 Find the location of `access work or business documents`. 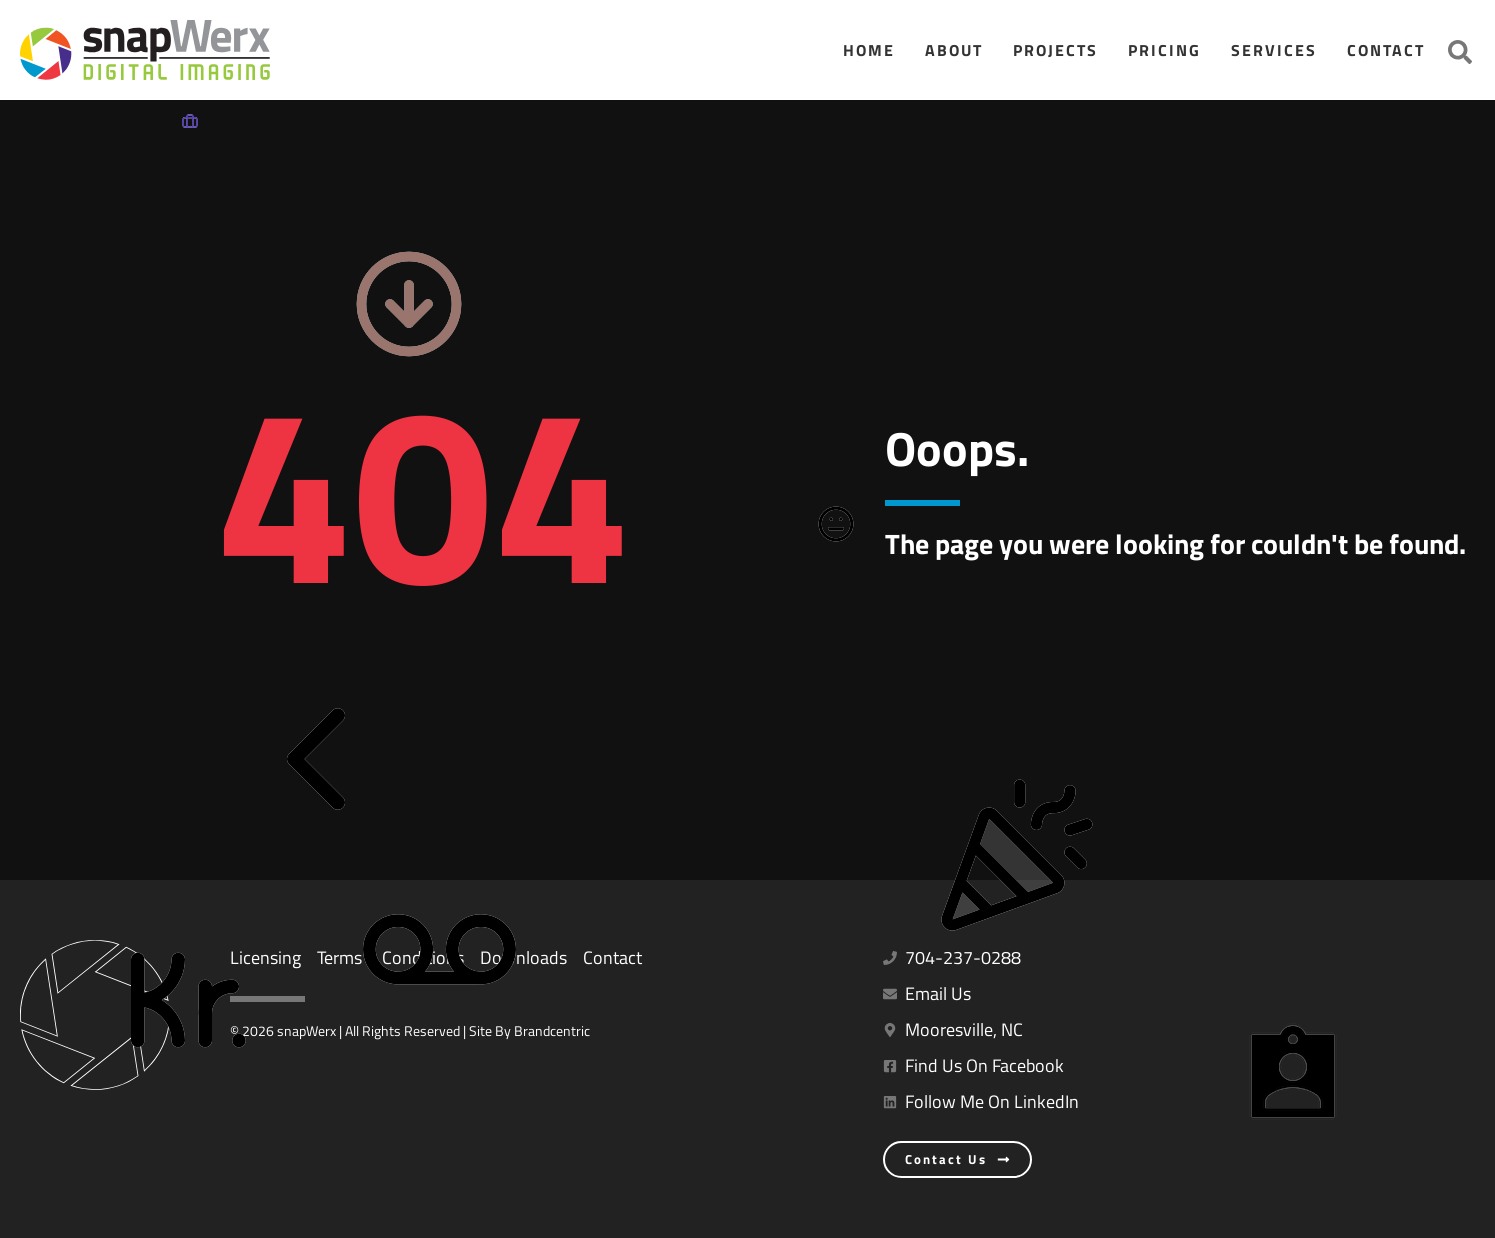

access work or business documents is located at coordinates (190, 121).